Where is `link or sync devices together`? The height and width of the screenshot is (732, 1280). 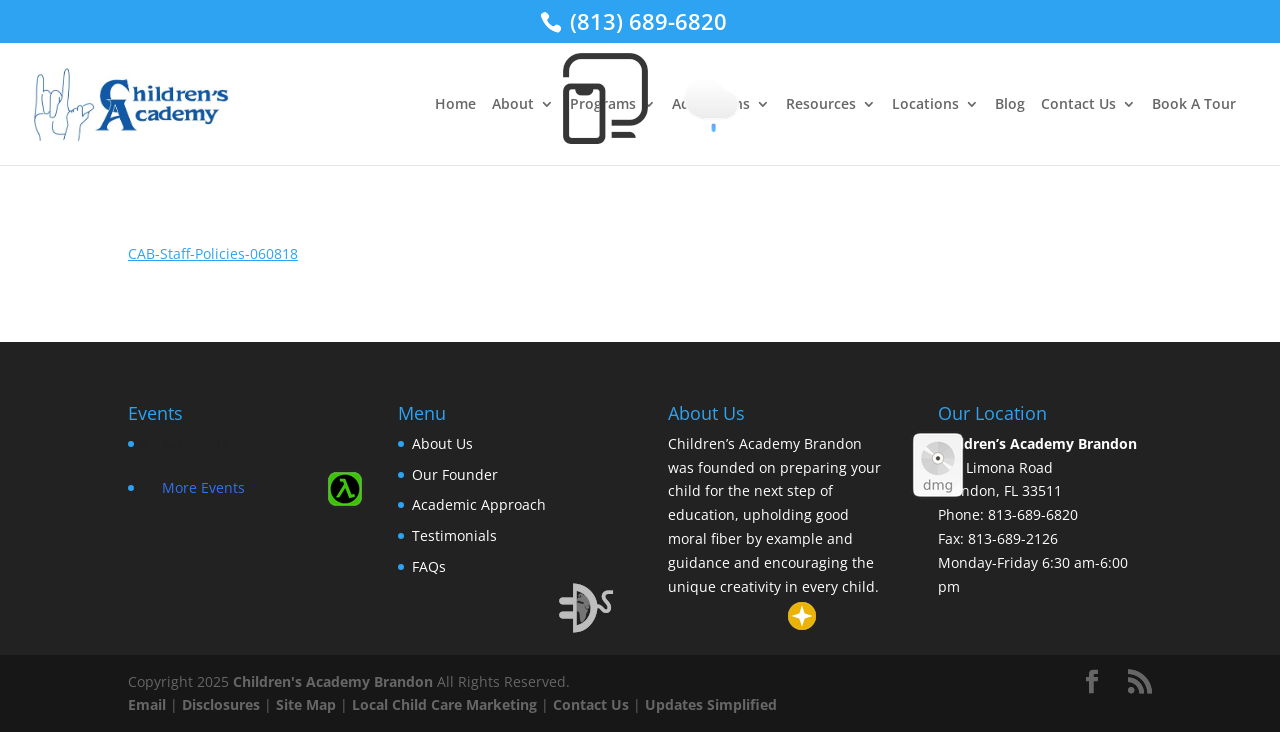 link or sync devices together is located at coordinates (605, 95).